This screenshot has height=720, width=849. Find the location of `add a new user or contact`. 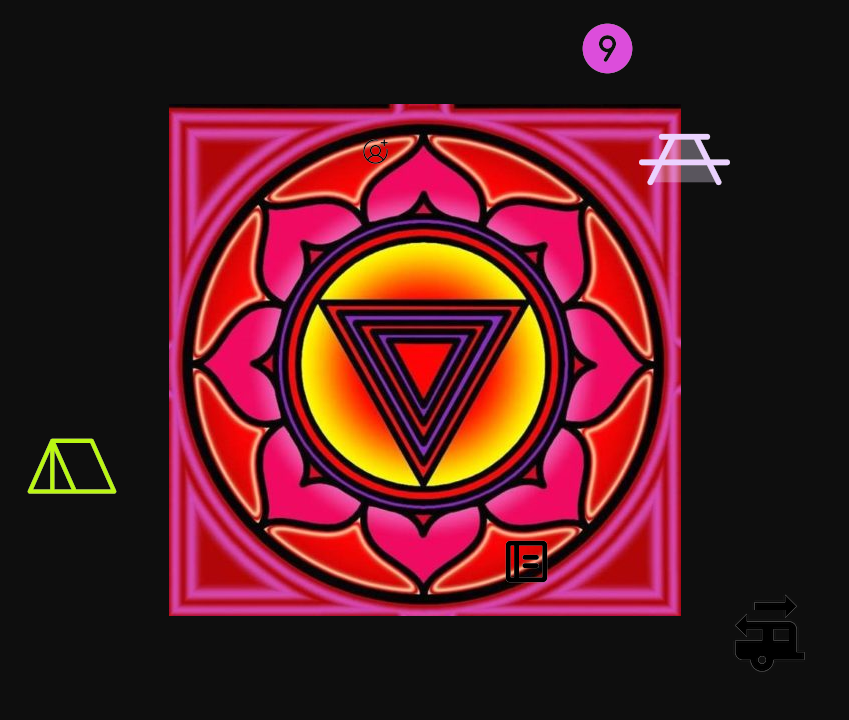

add a new user or contact is located at coordinates (375, 151).